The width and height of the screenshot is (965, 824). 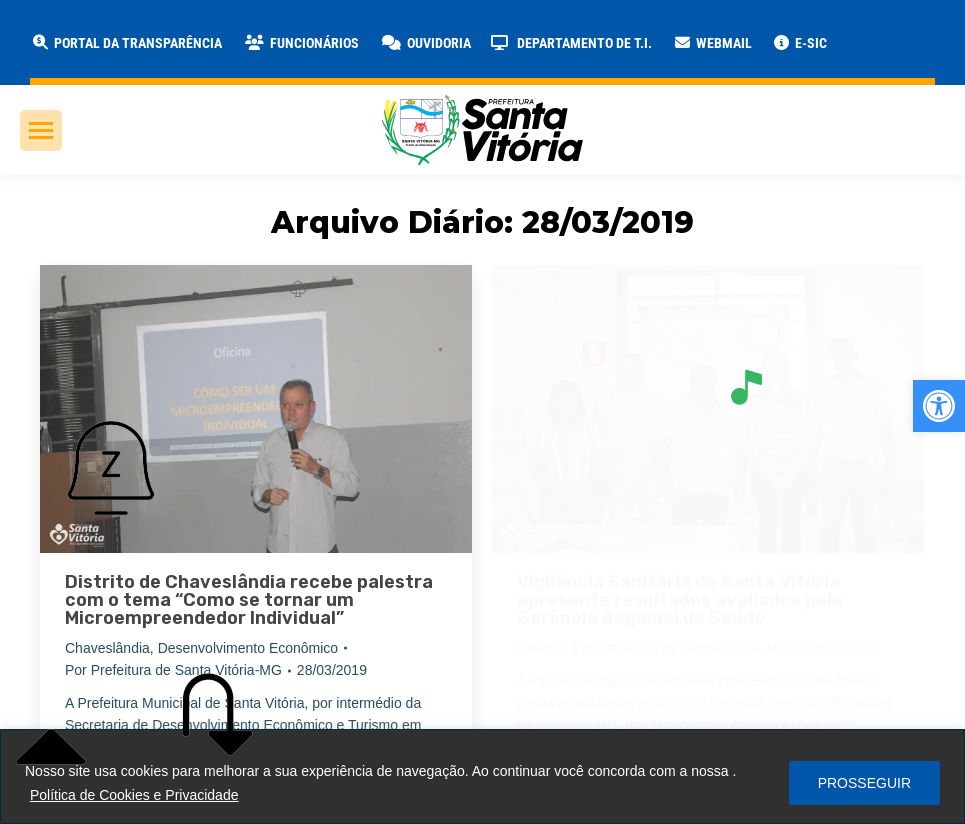 I want to click on playing cards or card game category, so click(x=298, y=289).